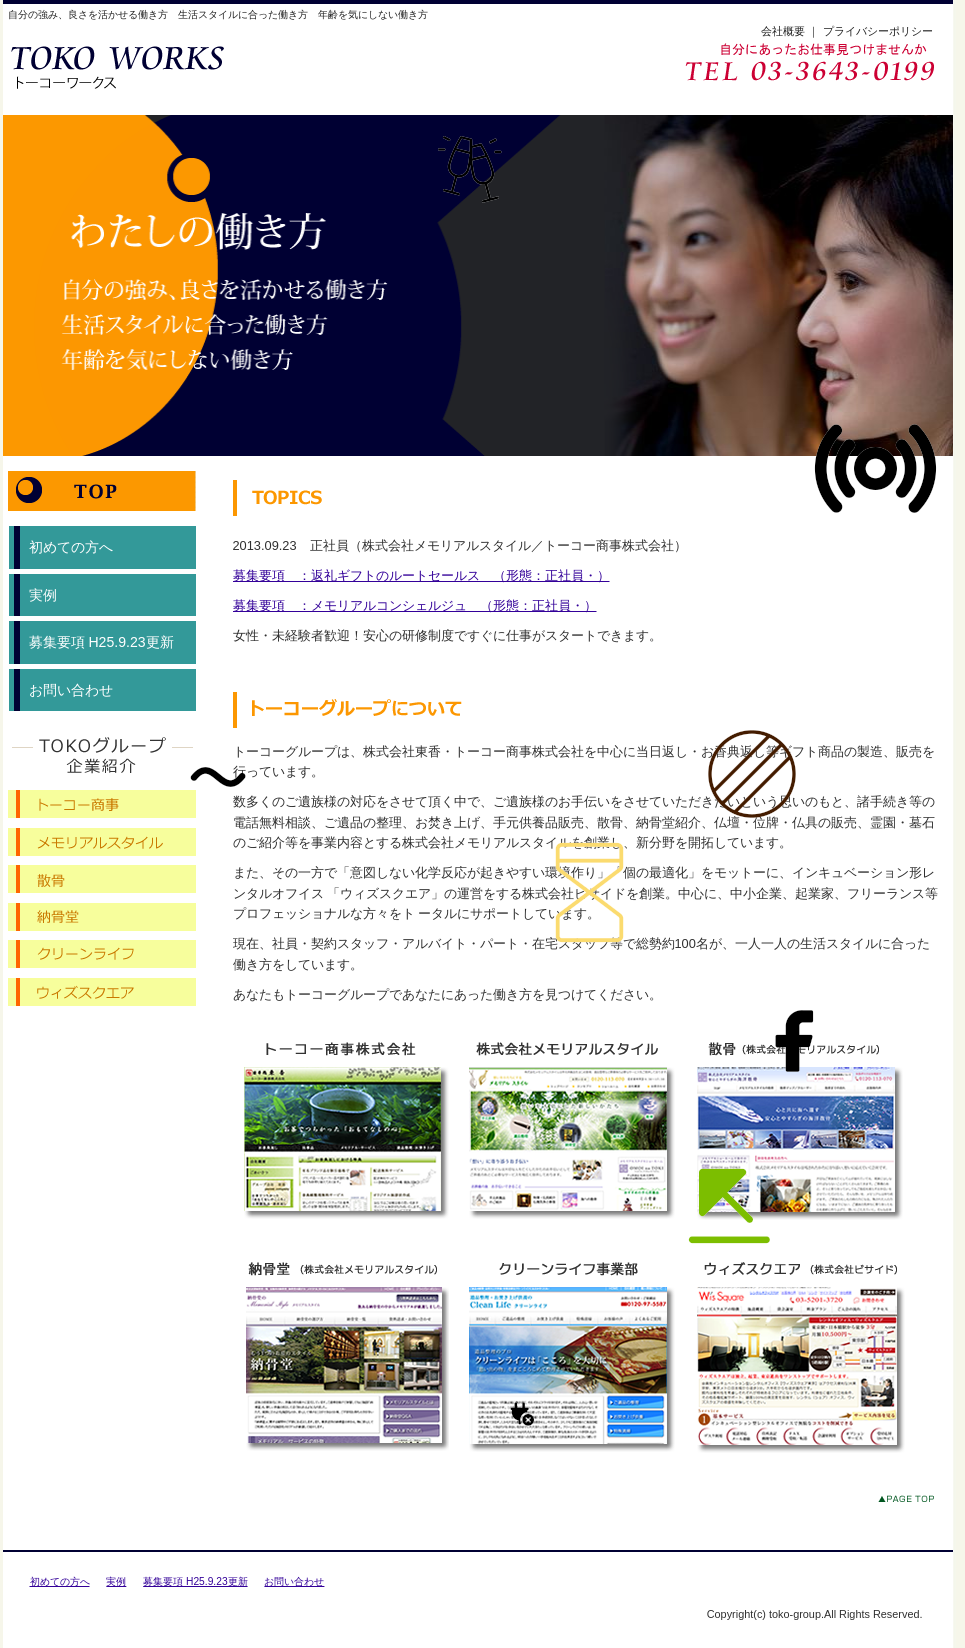 This screenshot has height=1648, width=965. I want to click on access boules or pétanque game, so click(752, 774).